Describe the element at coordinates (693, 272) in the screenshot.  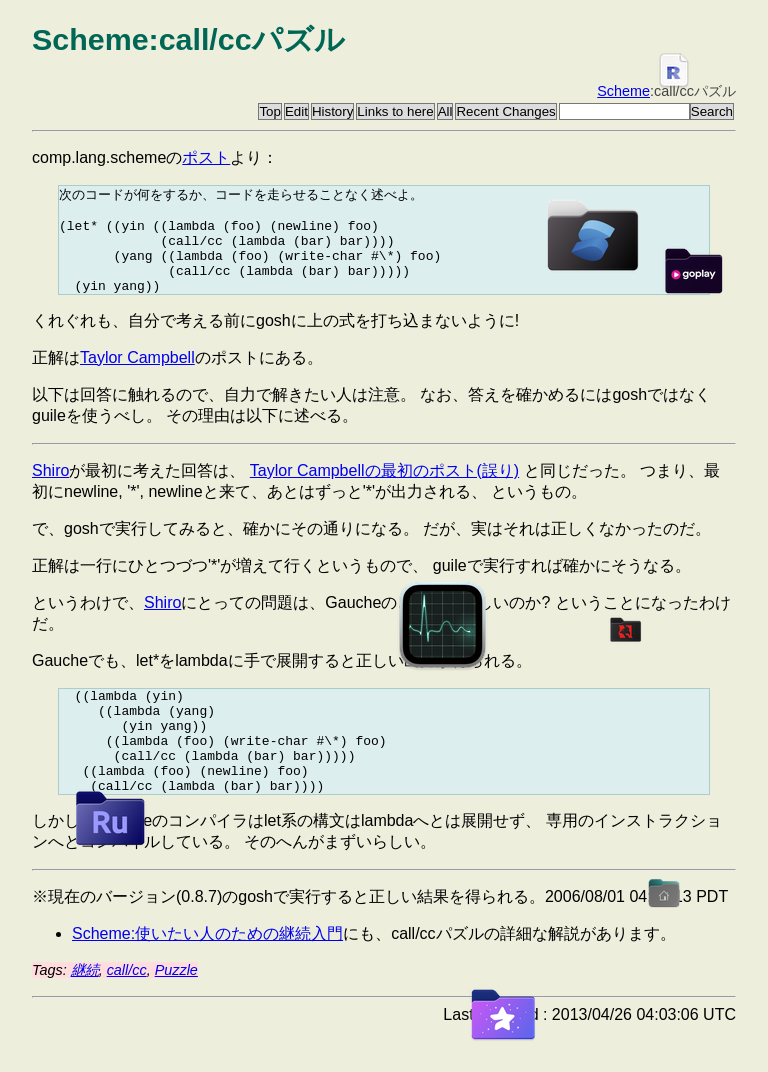
I see `open folder containing goplay media files` at that location.